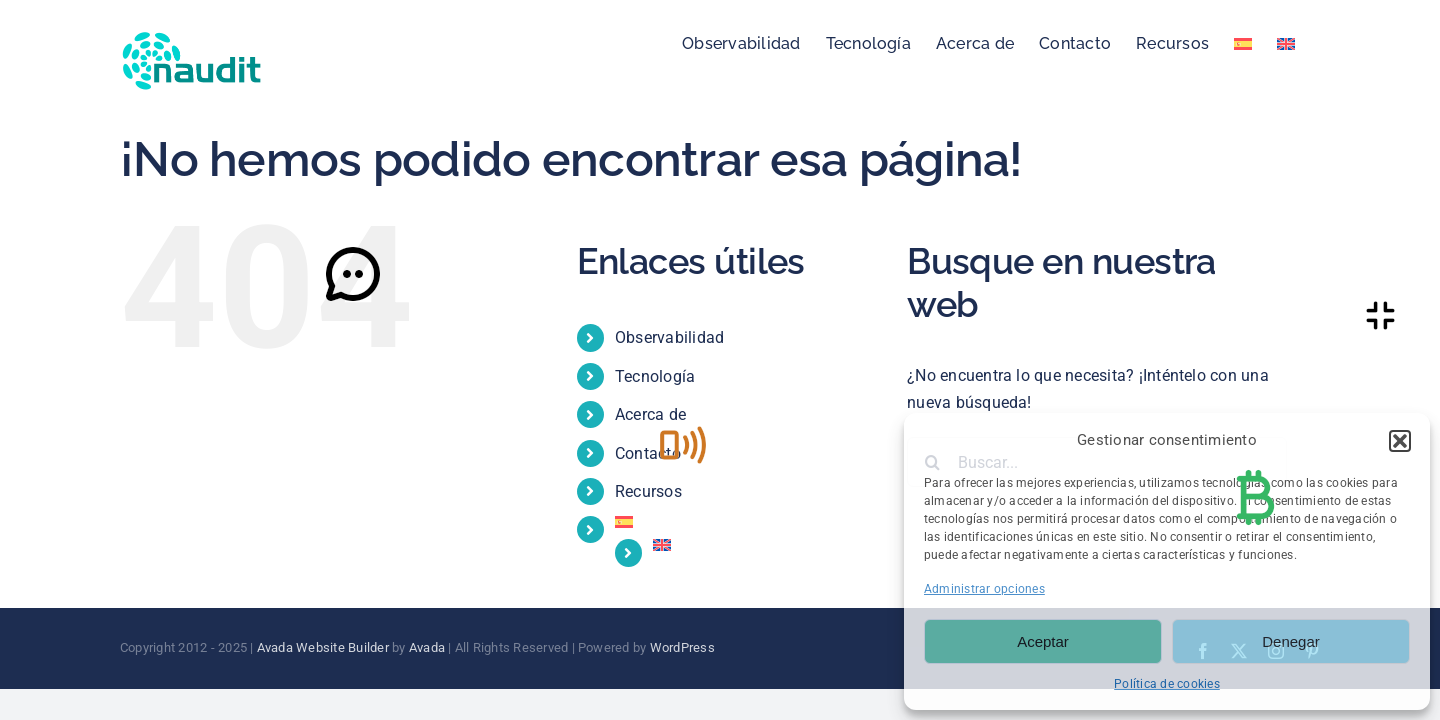  What do you see at coordinates (1380, 315) in the screenshot?
I see `exit fullscreen mode` at bounding box center [1380, 315].